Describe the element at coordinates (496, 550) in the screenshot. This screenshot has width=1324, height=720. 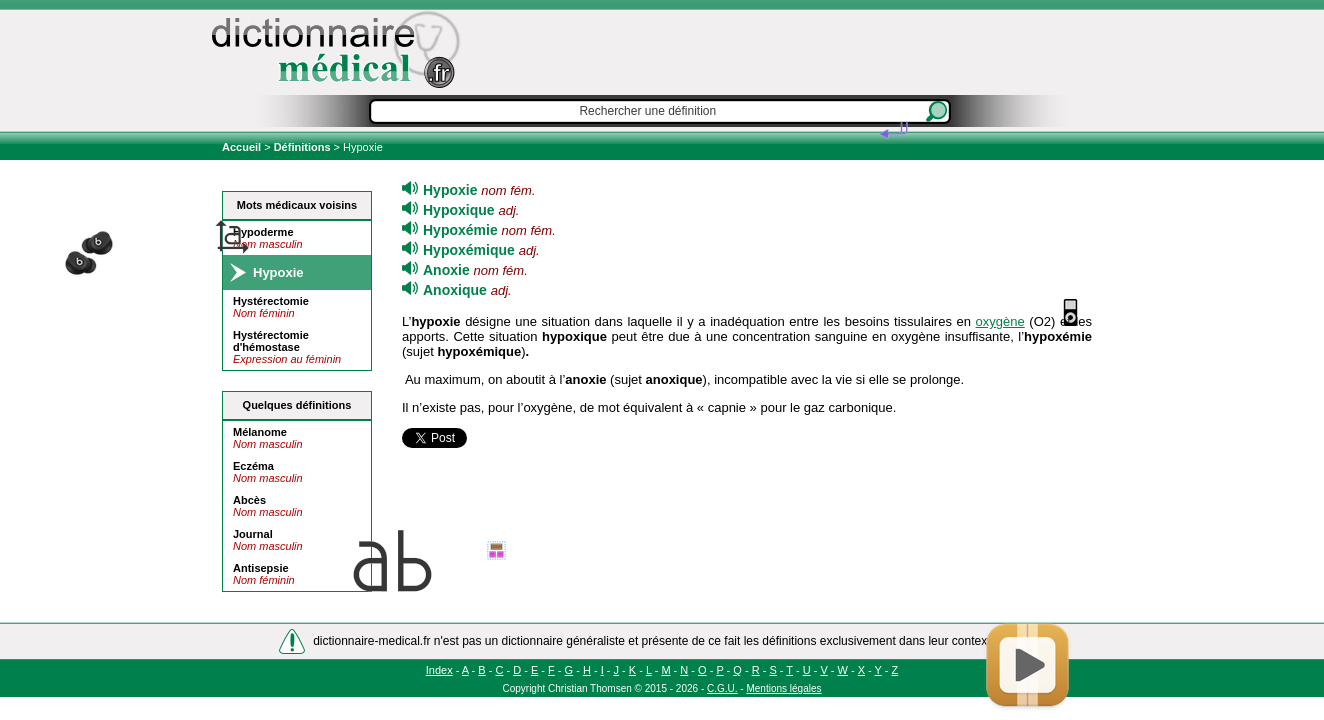
I see `select all items in the current view` at that location.